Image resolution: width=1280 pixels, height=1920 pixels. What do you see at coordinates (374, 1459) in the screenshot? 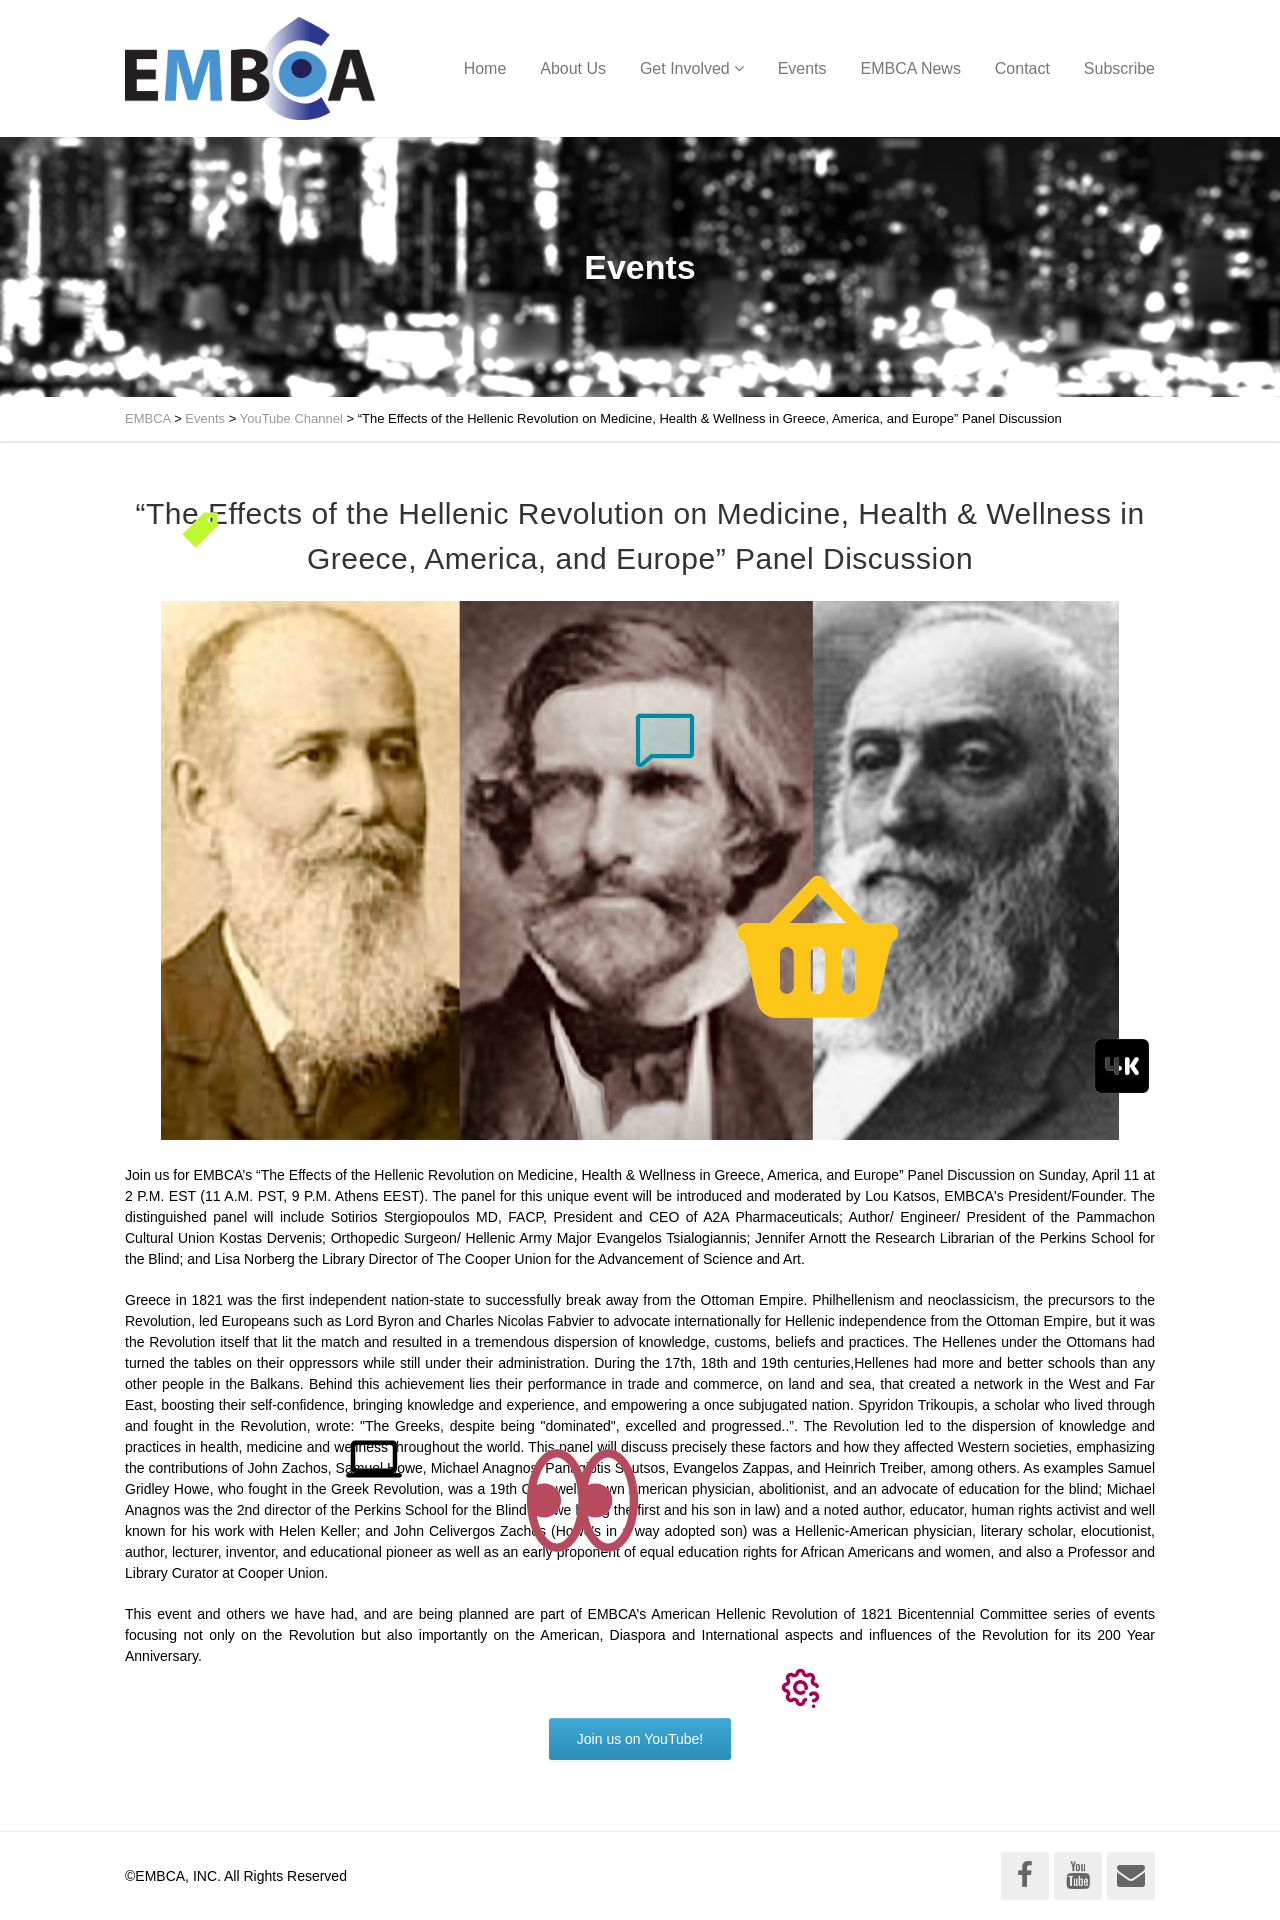
I see `access desktop or computer settings` at bounding box center [374, 1459].